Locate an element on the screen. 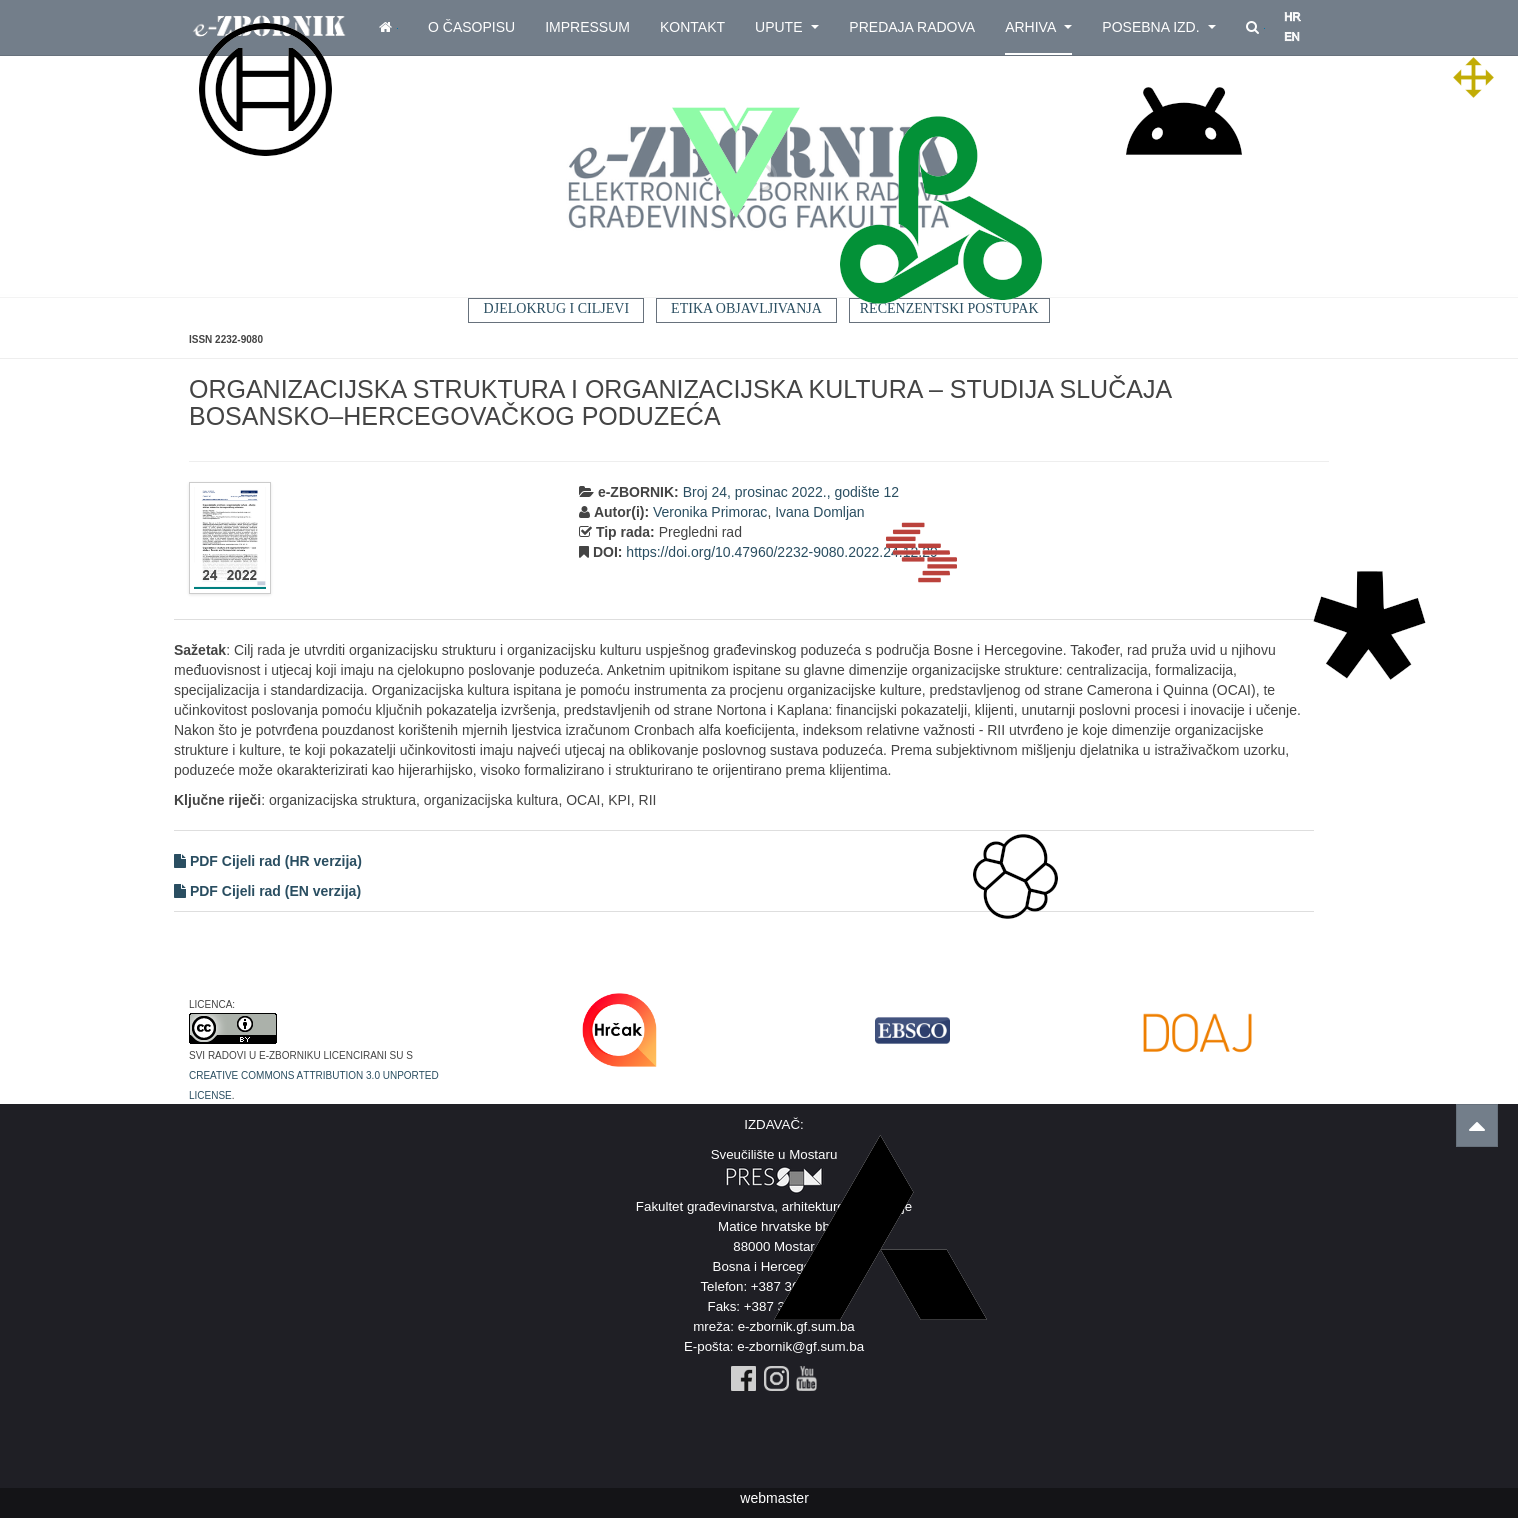 This screenshot has width=1518, height=1518. diaspora social network logo is located at coordinates (1369, 625).